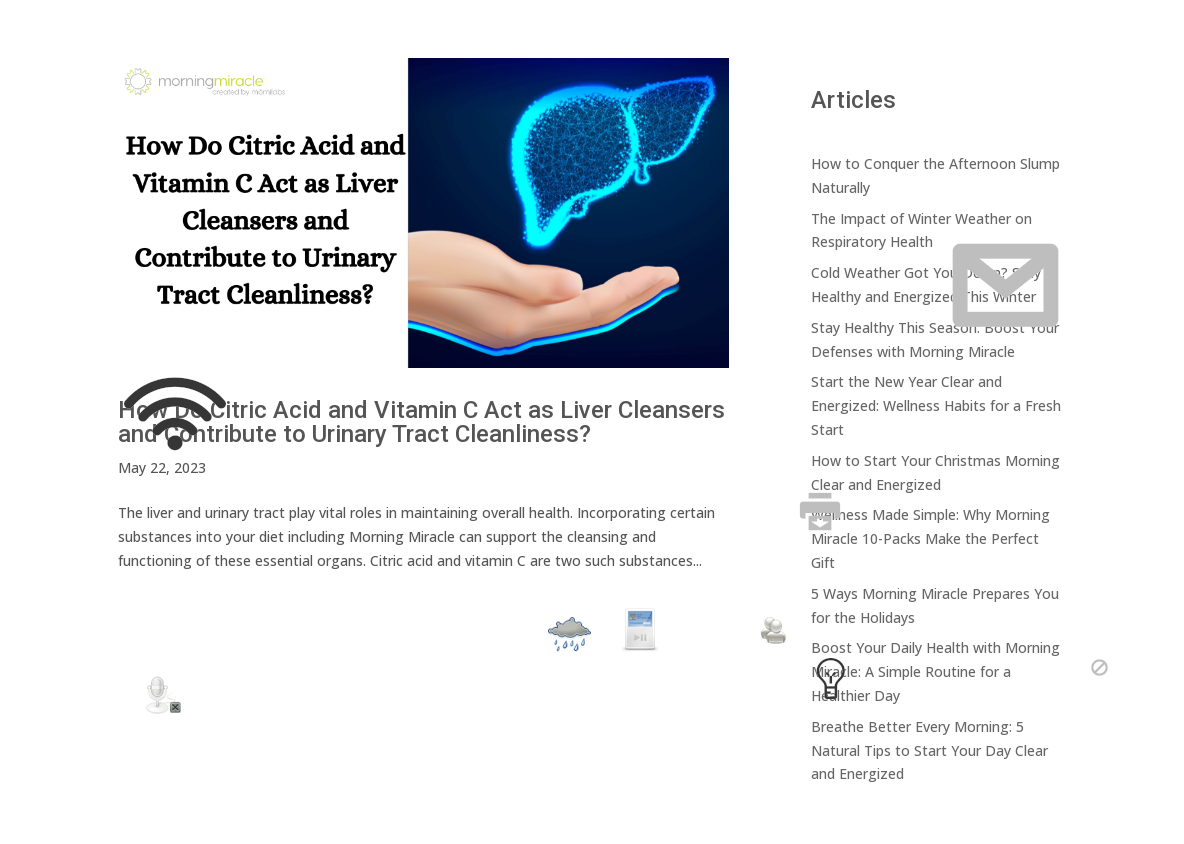 This screenshot has height=844, width=1184. I want to click on indicates an action is currently unavailable, so click(1099, 667).